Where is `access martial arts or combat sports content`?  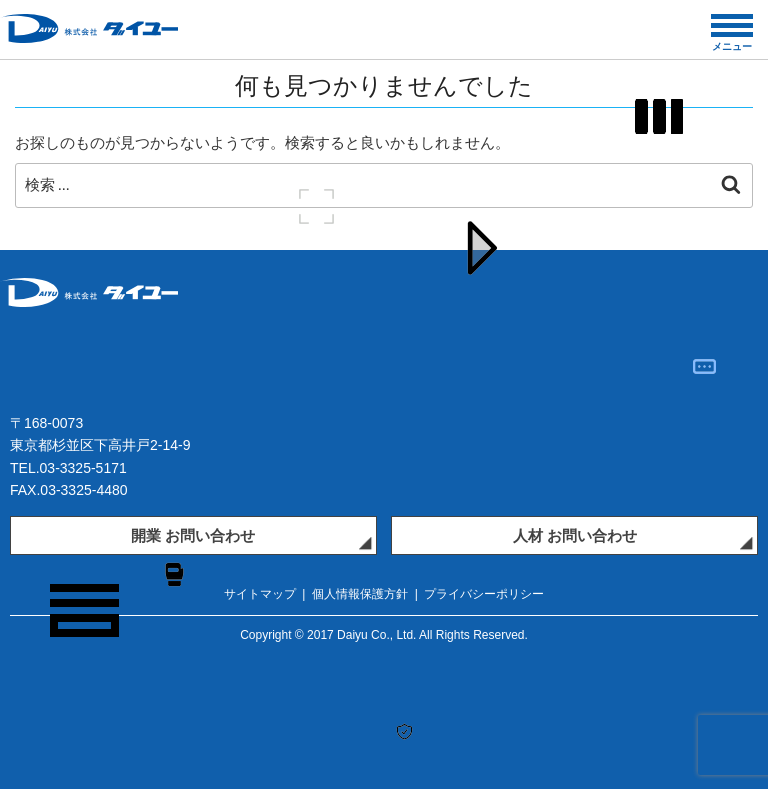
access martial arts or combat sports content is located at coordinates (174, 574).